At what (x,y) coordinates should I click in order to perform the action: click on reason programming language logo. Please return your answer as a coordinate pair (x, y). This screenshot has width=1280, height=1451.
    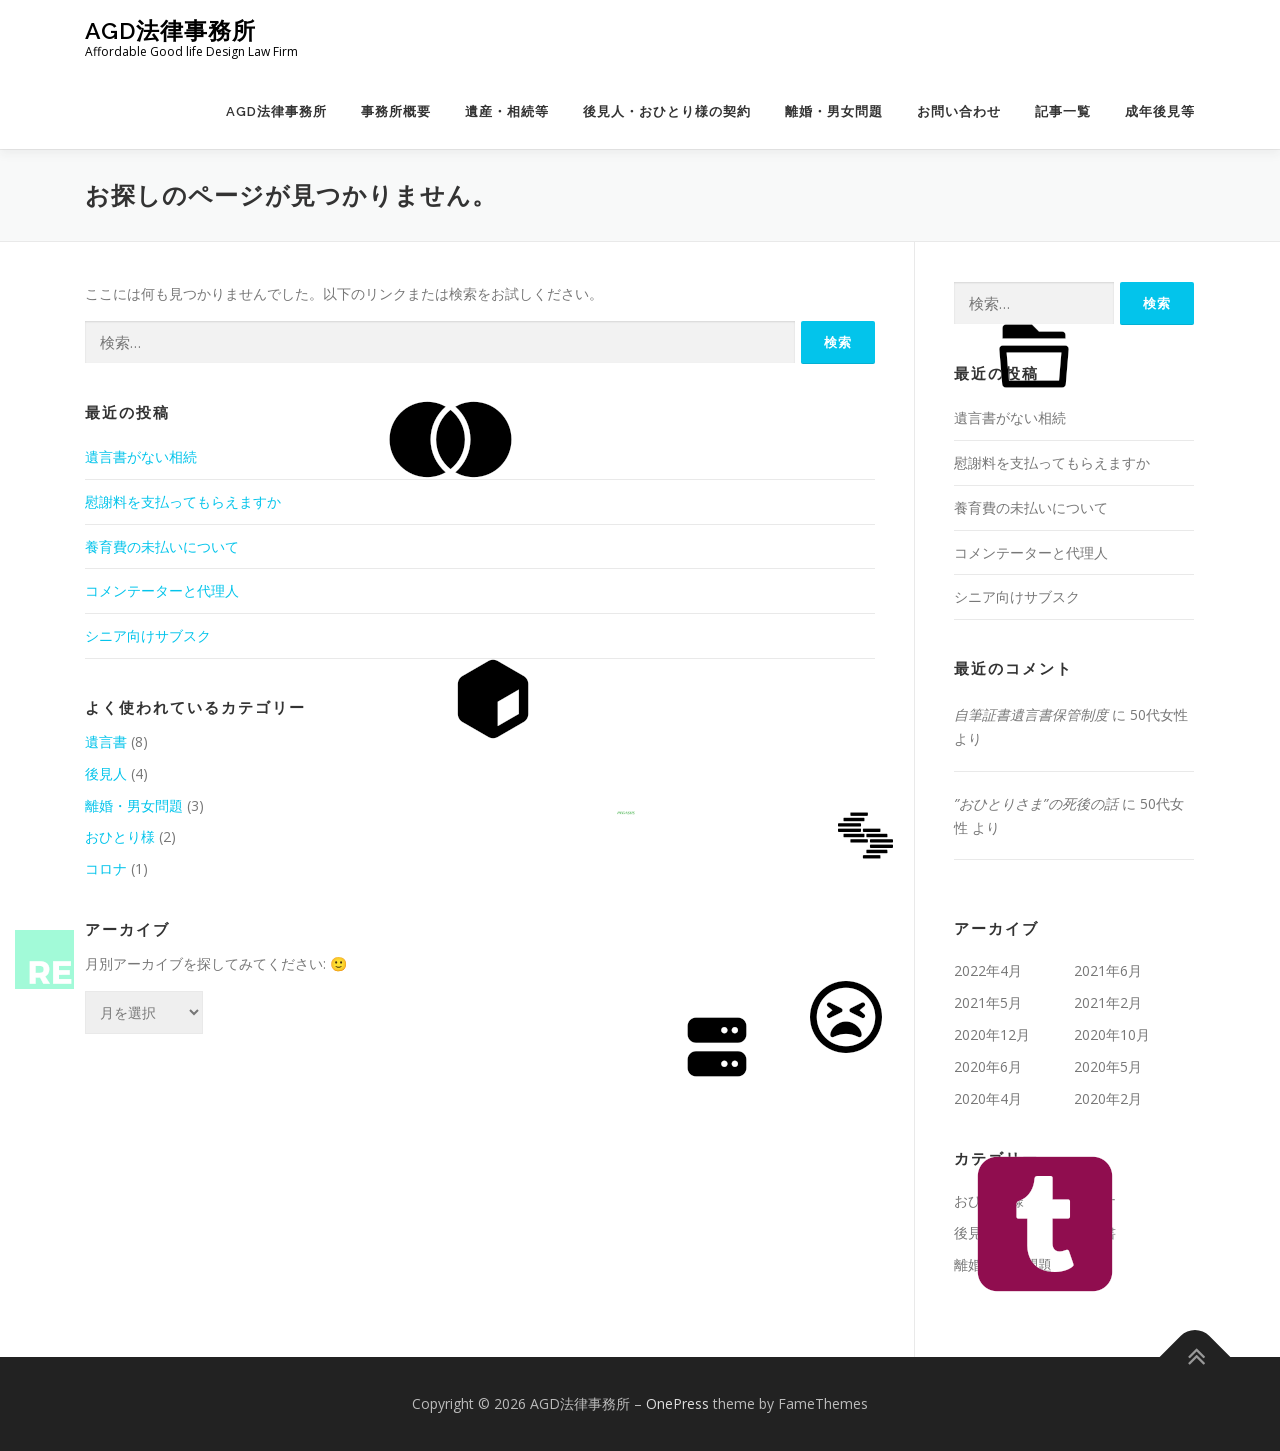
    Looking at the image, I should click on (44, 959).